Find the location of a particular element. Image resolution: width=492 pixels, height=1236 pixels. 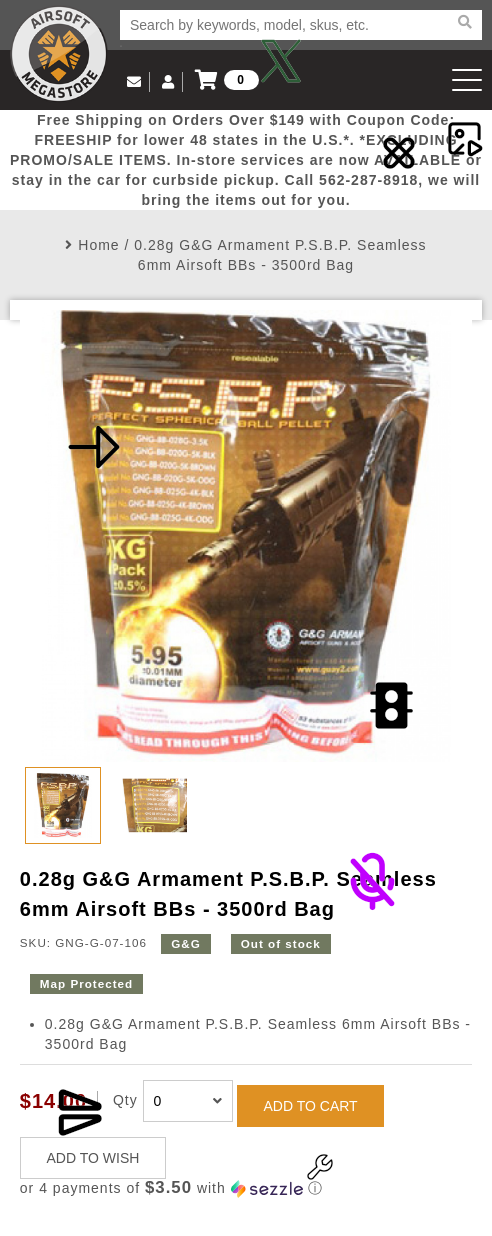

navigate to the next item or page is located at coordinates (94, 447).